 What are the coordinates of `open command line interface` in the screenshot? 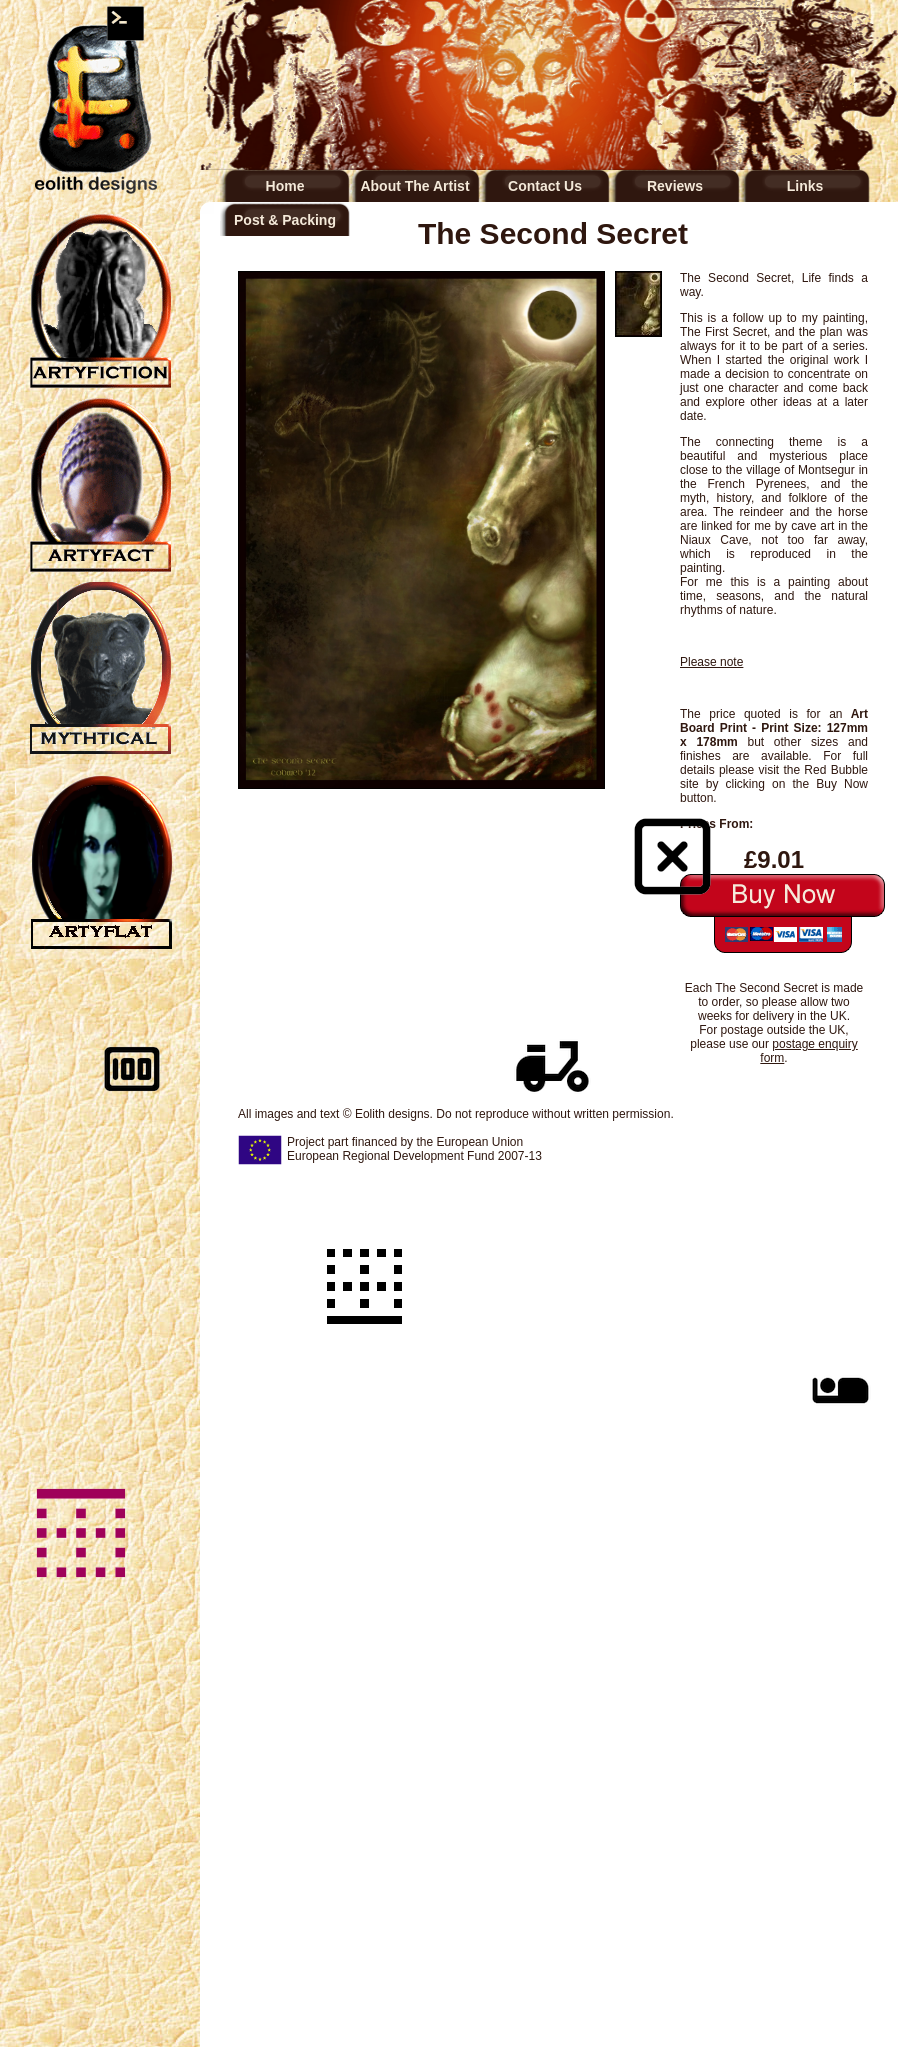 It's located at (125, 23).